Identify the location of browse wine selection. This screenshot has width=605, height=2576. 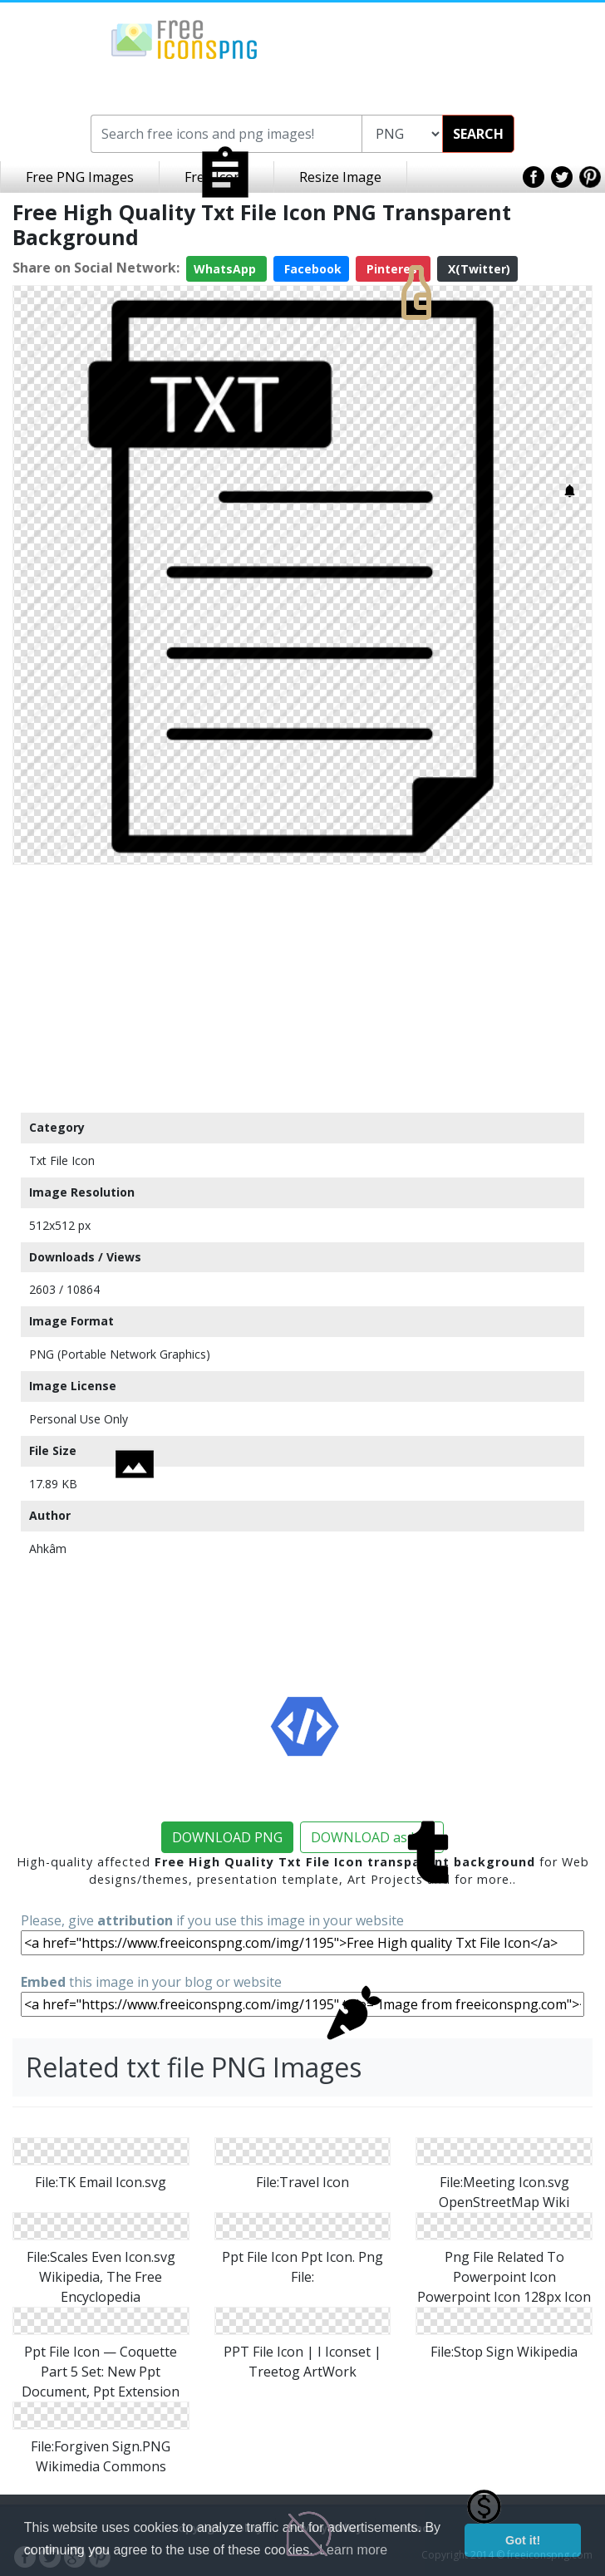
(416, 293).